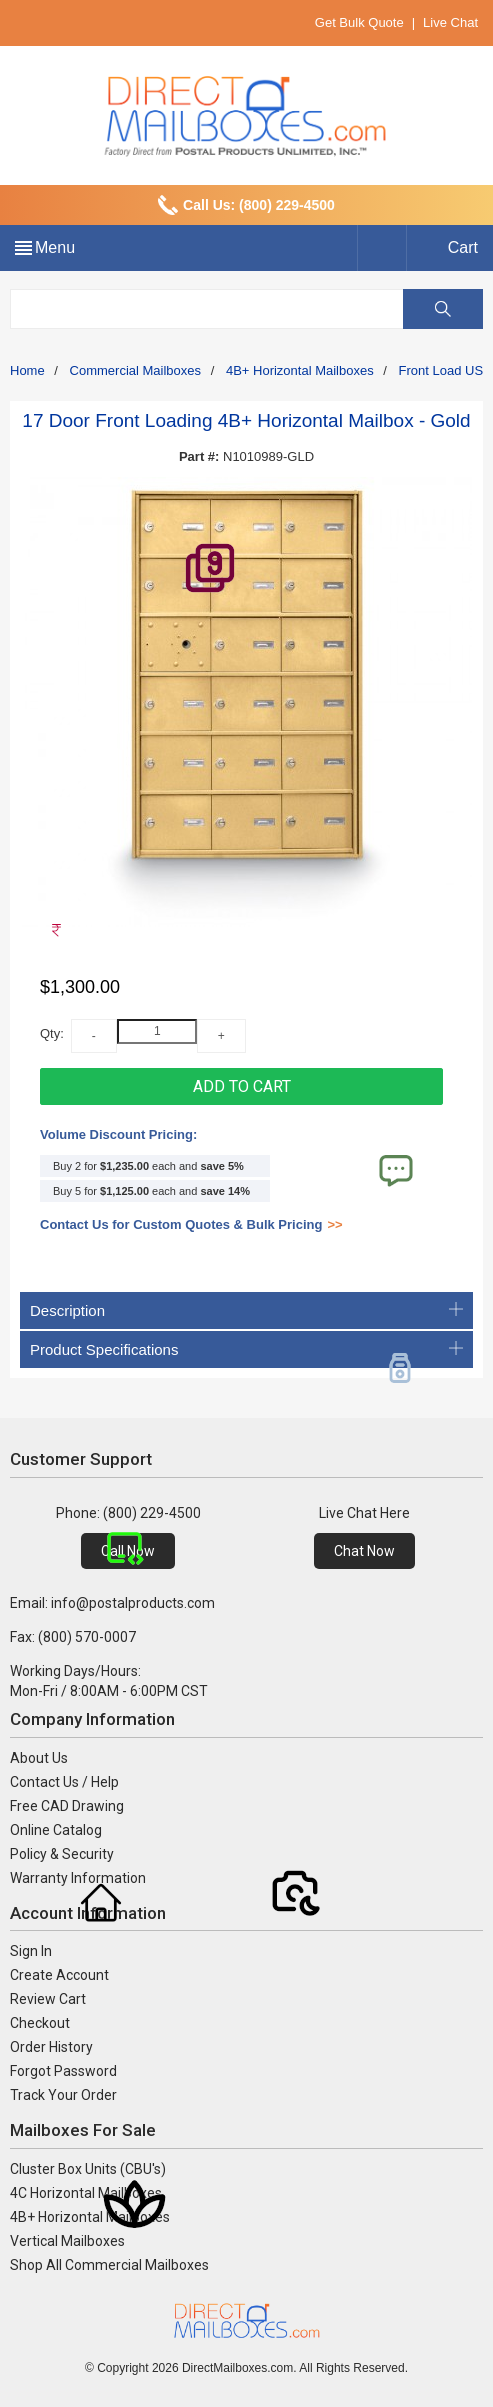  What do you see at coordinates (210, 568) in the screenshot?
I see `view item 9 in a collection` at bounding box center [210, 568].